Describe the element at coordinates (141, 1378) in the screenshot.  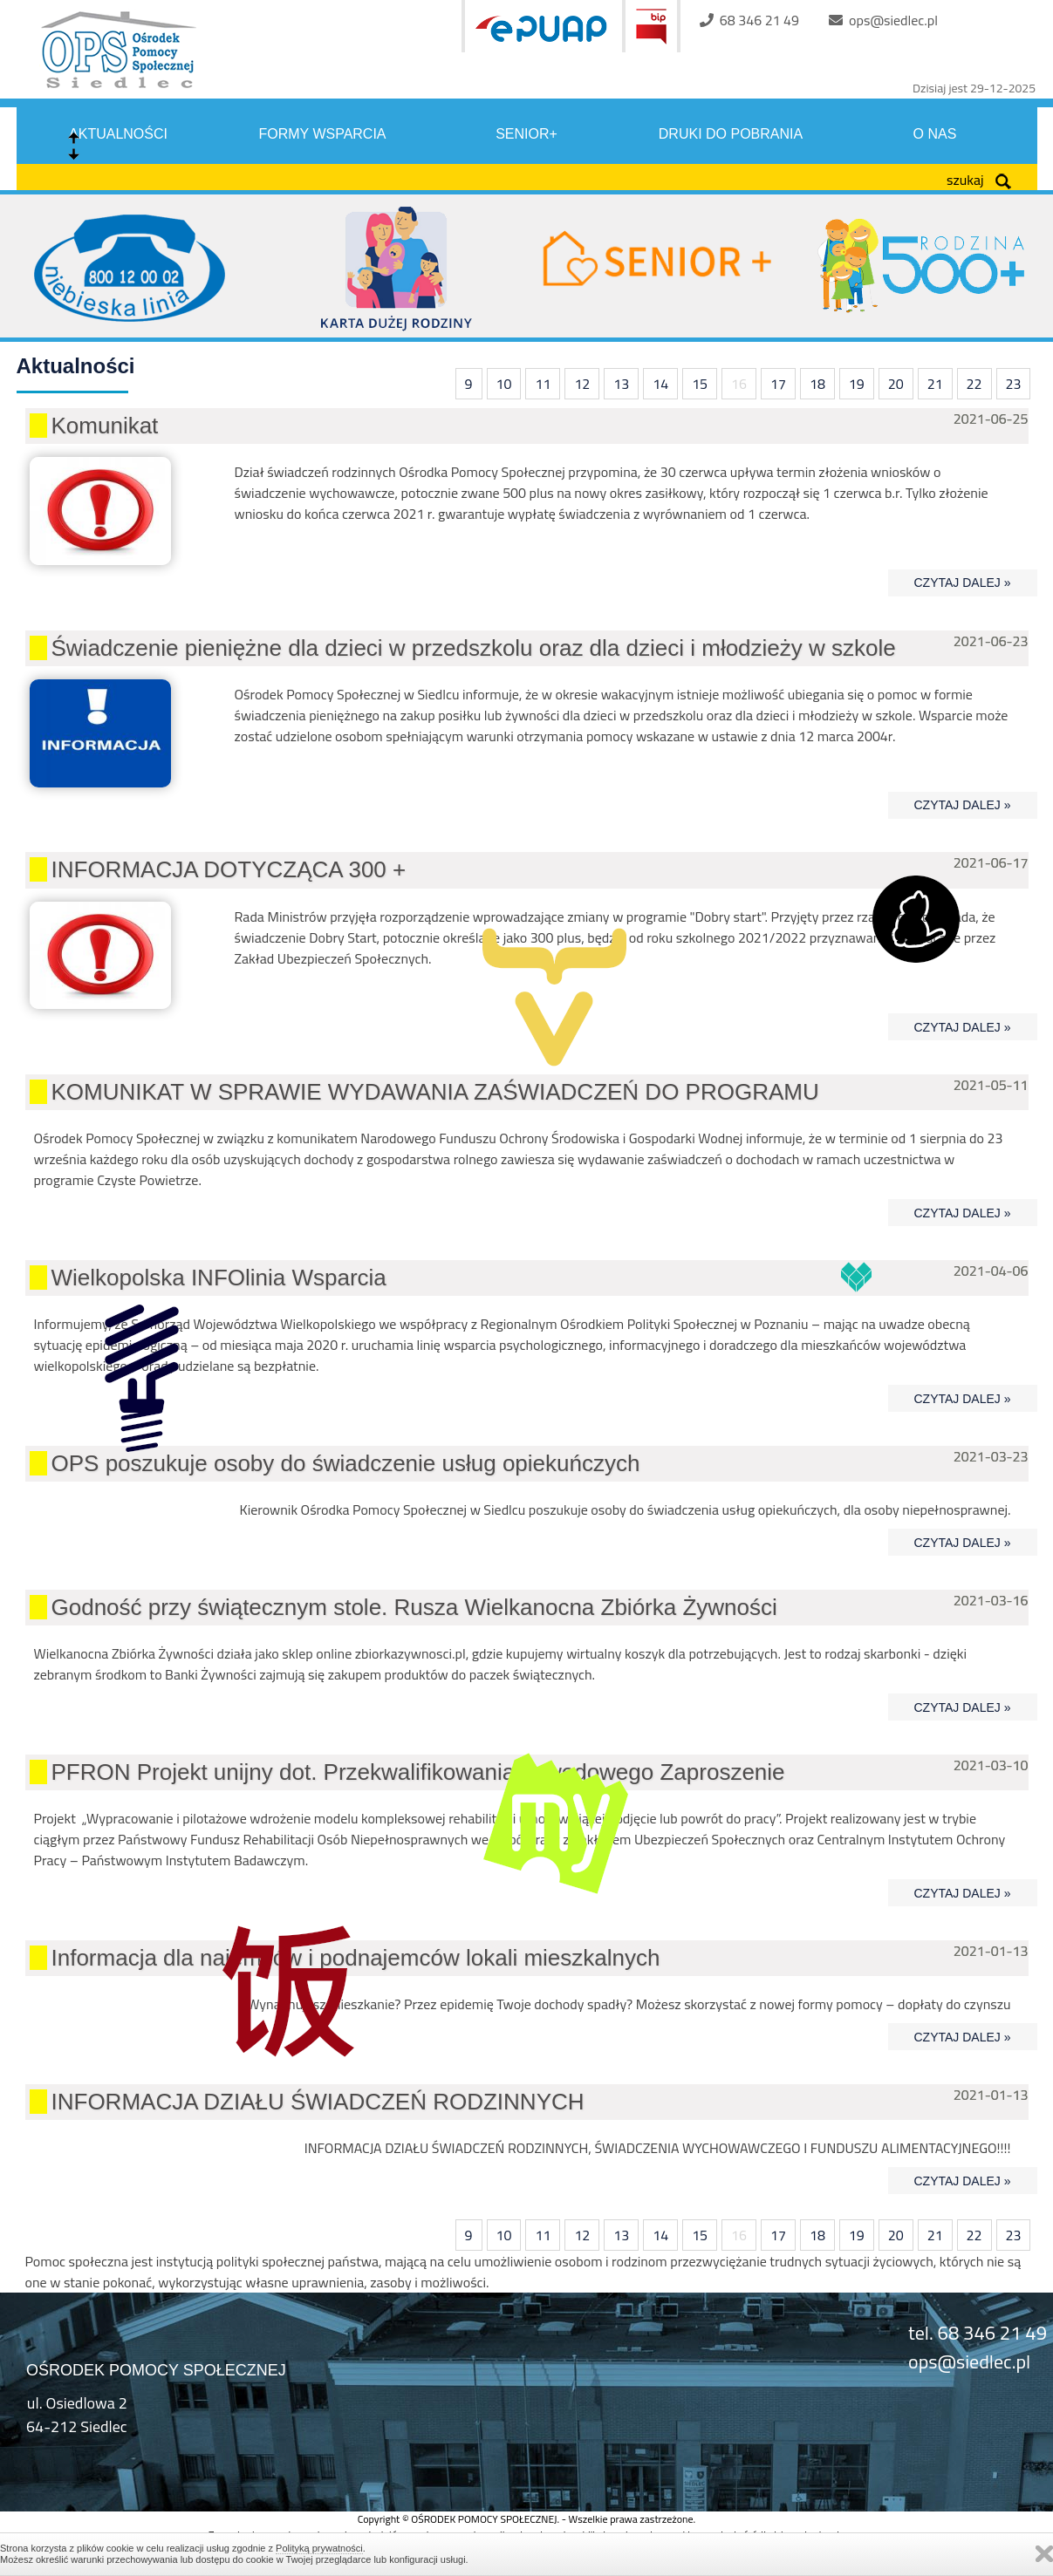
I see `lumen technologies company logo` at that location.